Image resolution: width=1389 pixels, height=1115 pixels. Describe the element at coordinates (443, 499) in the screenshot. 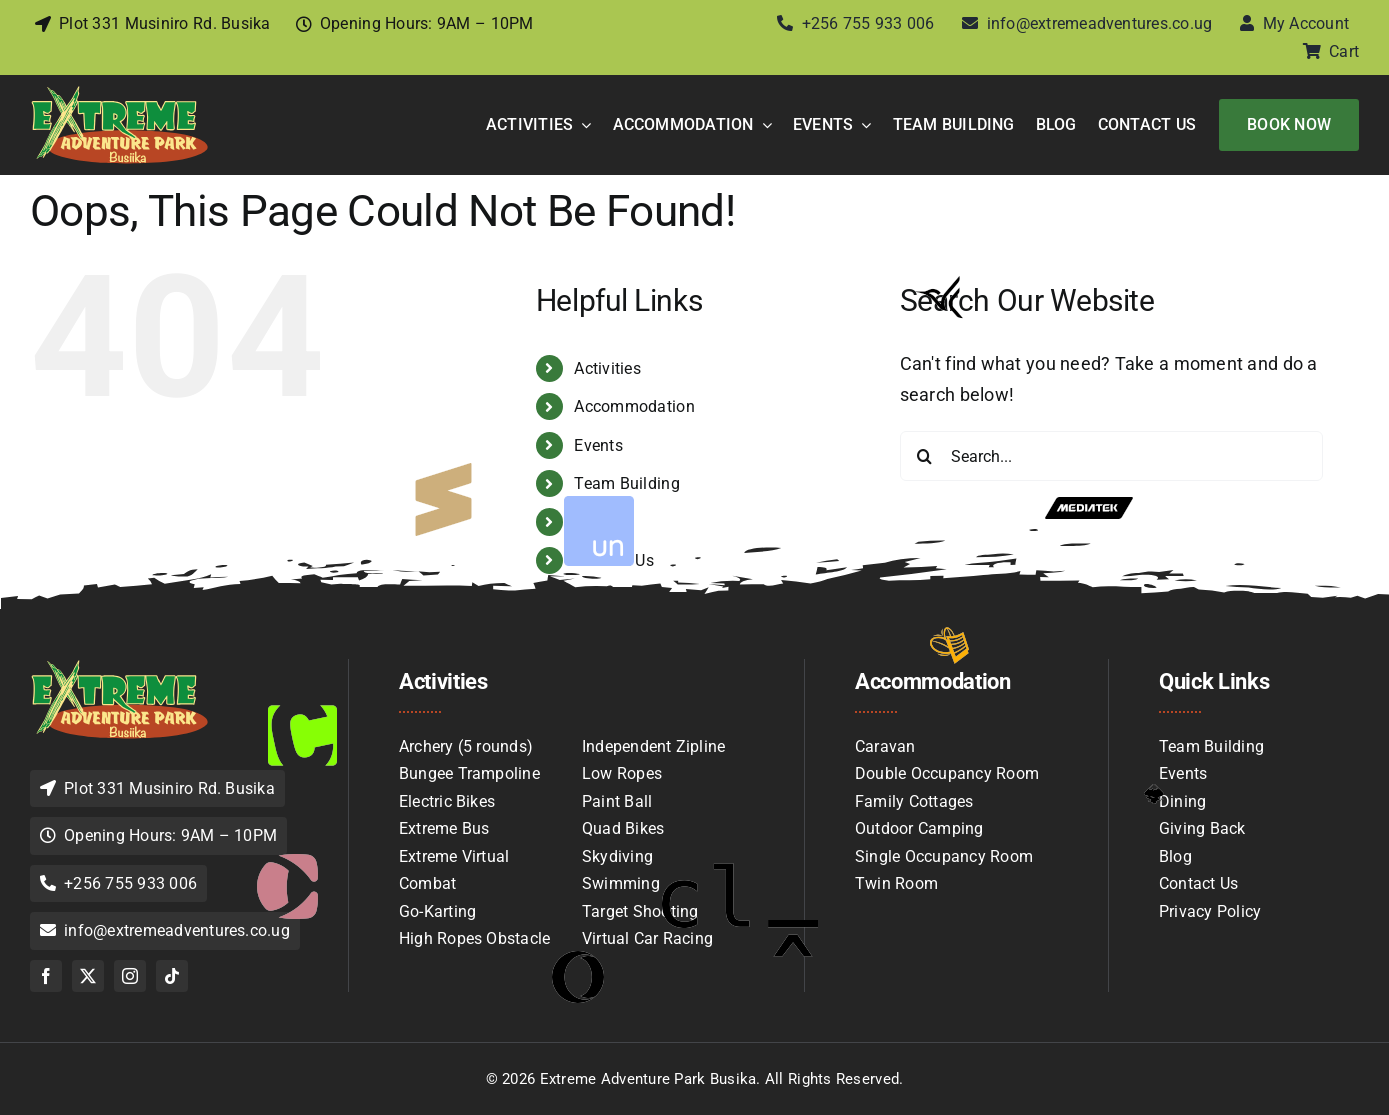

I see `open sublime text editor` at that location.